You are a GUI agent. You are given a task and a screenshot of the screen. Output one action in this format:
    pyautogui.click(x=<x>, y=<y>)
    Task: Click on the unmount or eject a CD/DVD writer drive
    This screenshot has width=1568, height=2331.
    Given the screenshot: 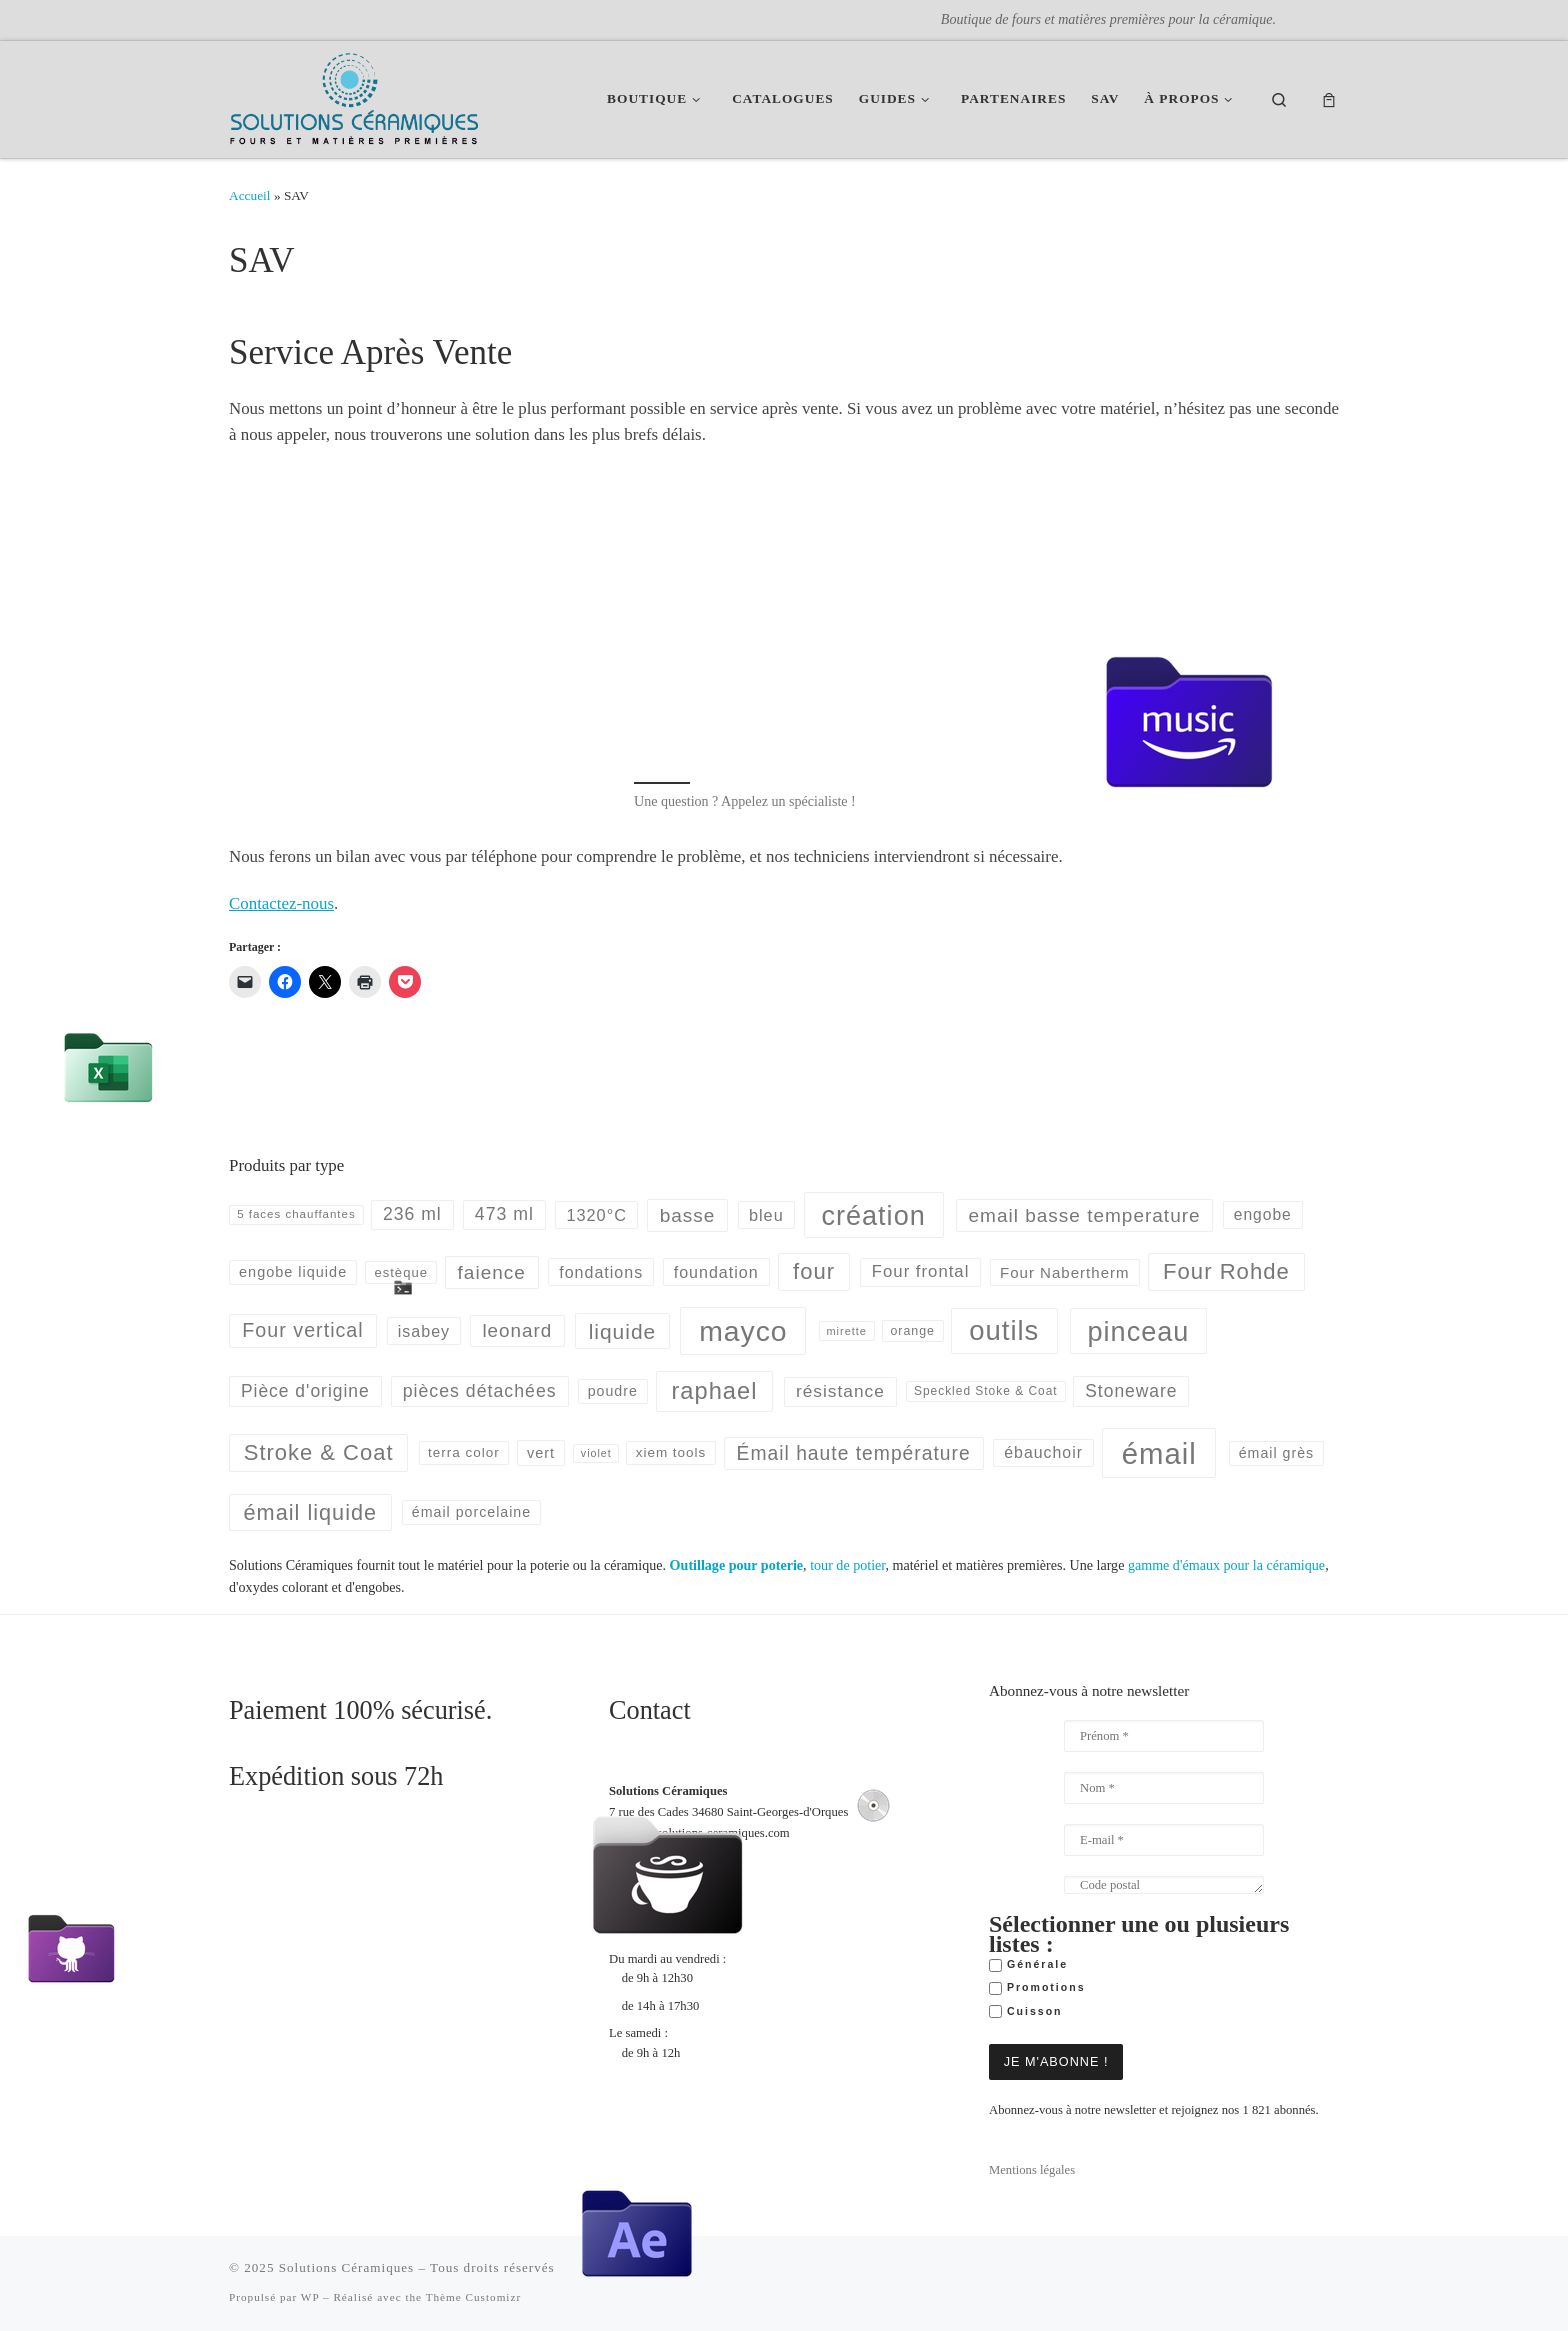 What is the action you would take?
    pyautogui.click(x=873, y=1805)
    